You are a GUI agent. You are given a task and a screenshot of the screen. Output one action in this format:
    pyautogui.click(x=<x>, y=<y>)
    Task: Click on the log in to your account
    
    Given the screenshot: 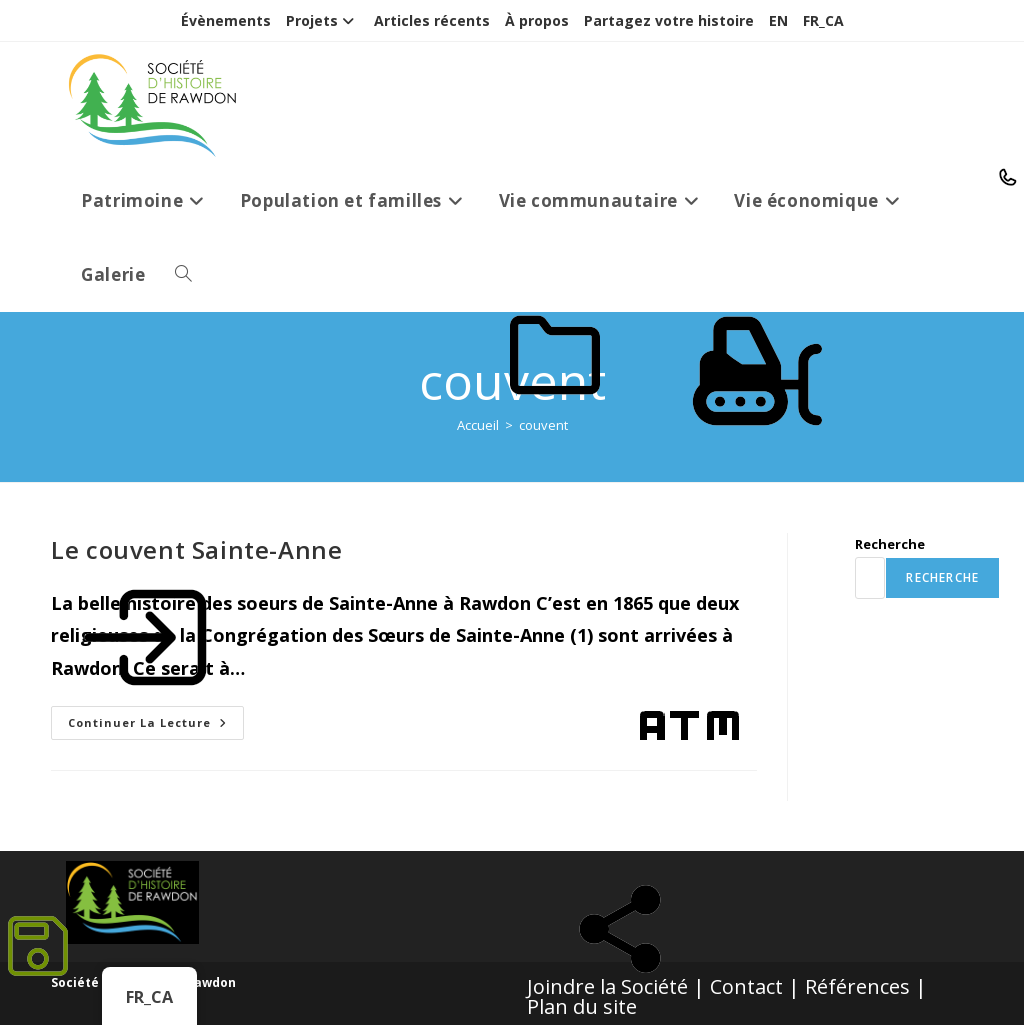 What is the action you would take?
    pyautogui.click(x=145, y=637)
    